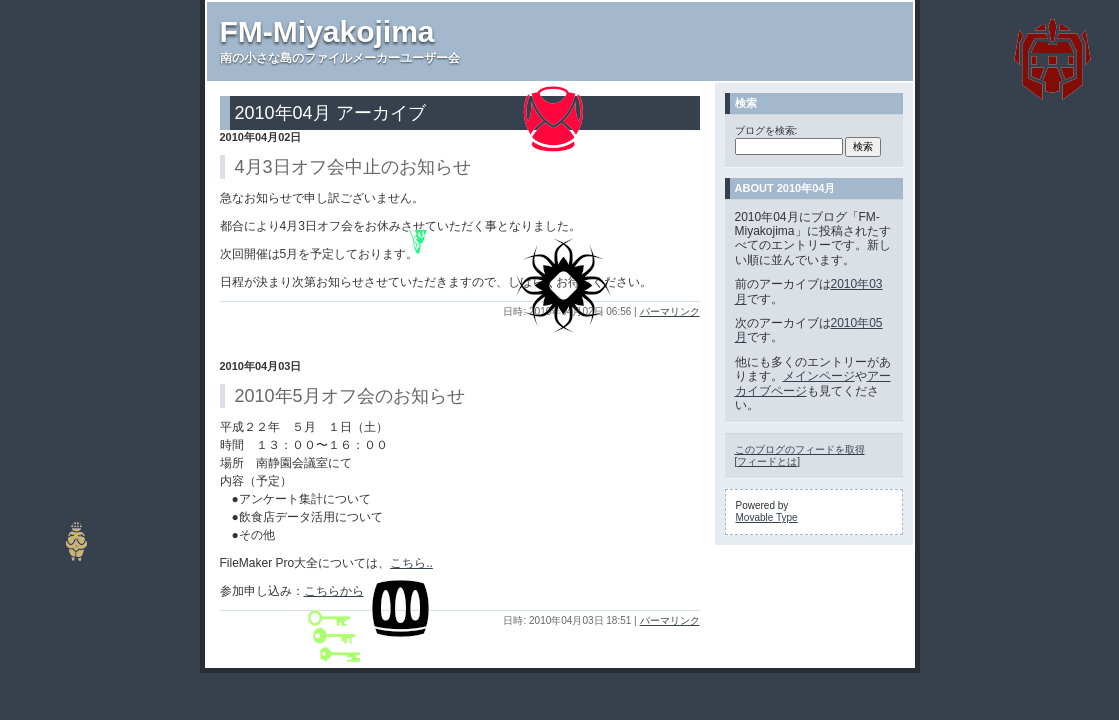 The width and height of the screenshot is (1119, 720). Describe the element at coordinates (553, 119) in the screenshot. I see `select chest armor or torso protection` at that location.